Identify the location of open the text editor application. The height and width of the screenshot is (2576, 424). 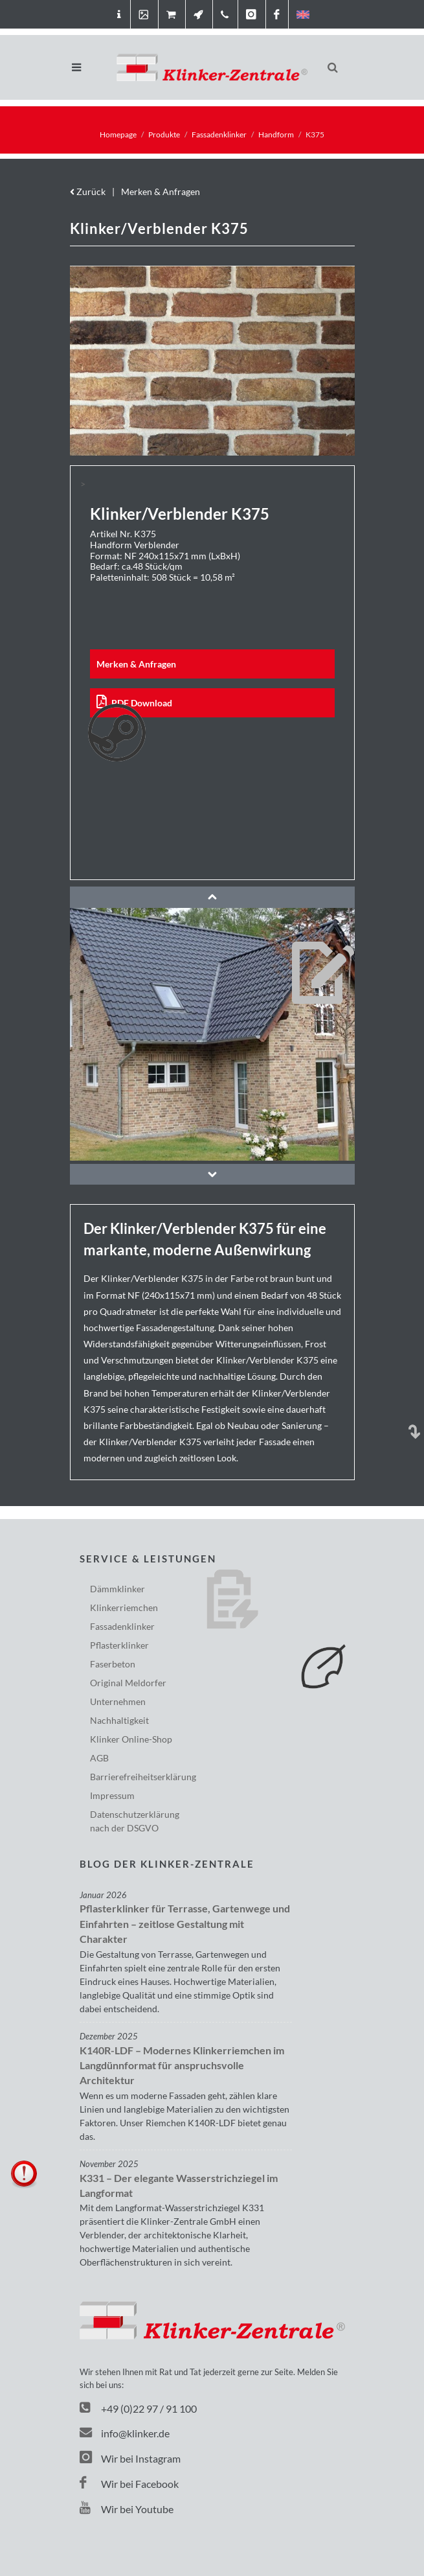
(323, 973).